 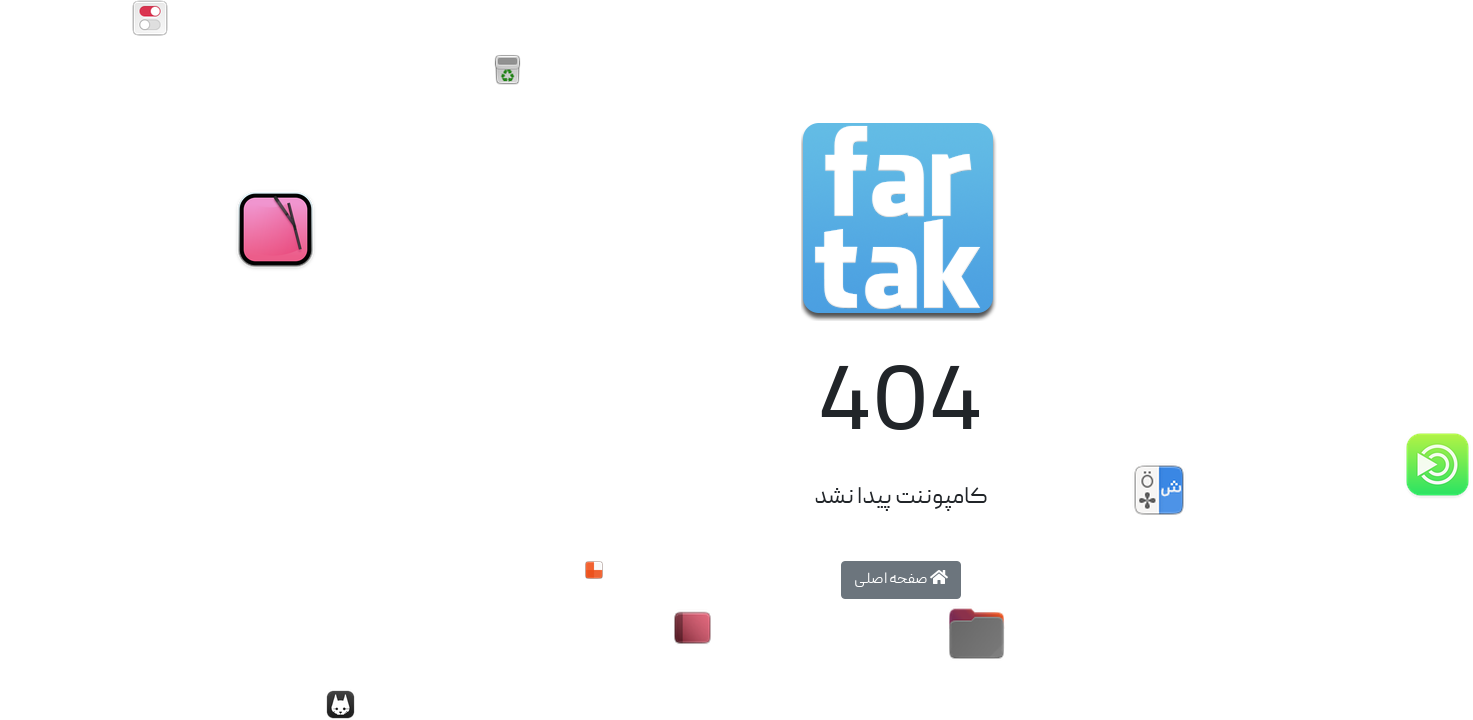 What do you see at coordinates (340, 704) in the screenshot?
I see `launch the stray video game app` at bounding box center [340, 704].